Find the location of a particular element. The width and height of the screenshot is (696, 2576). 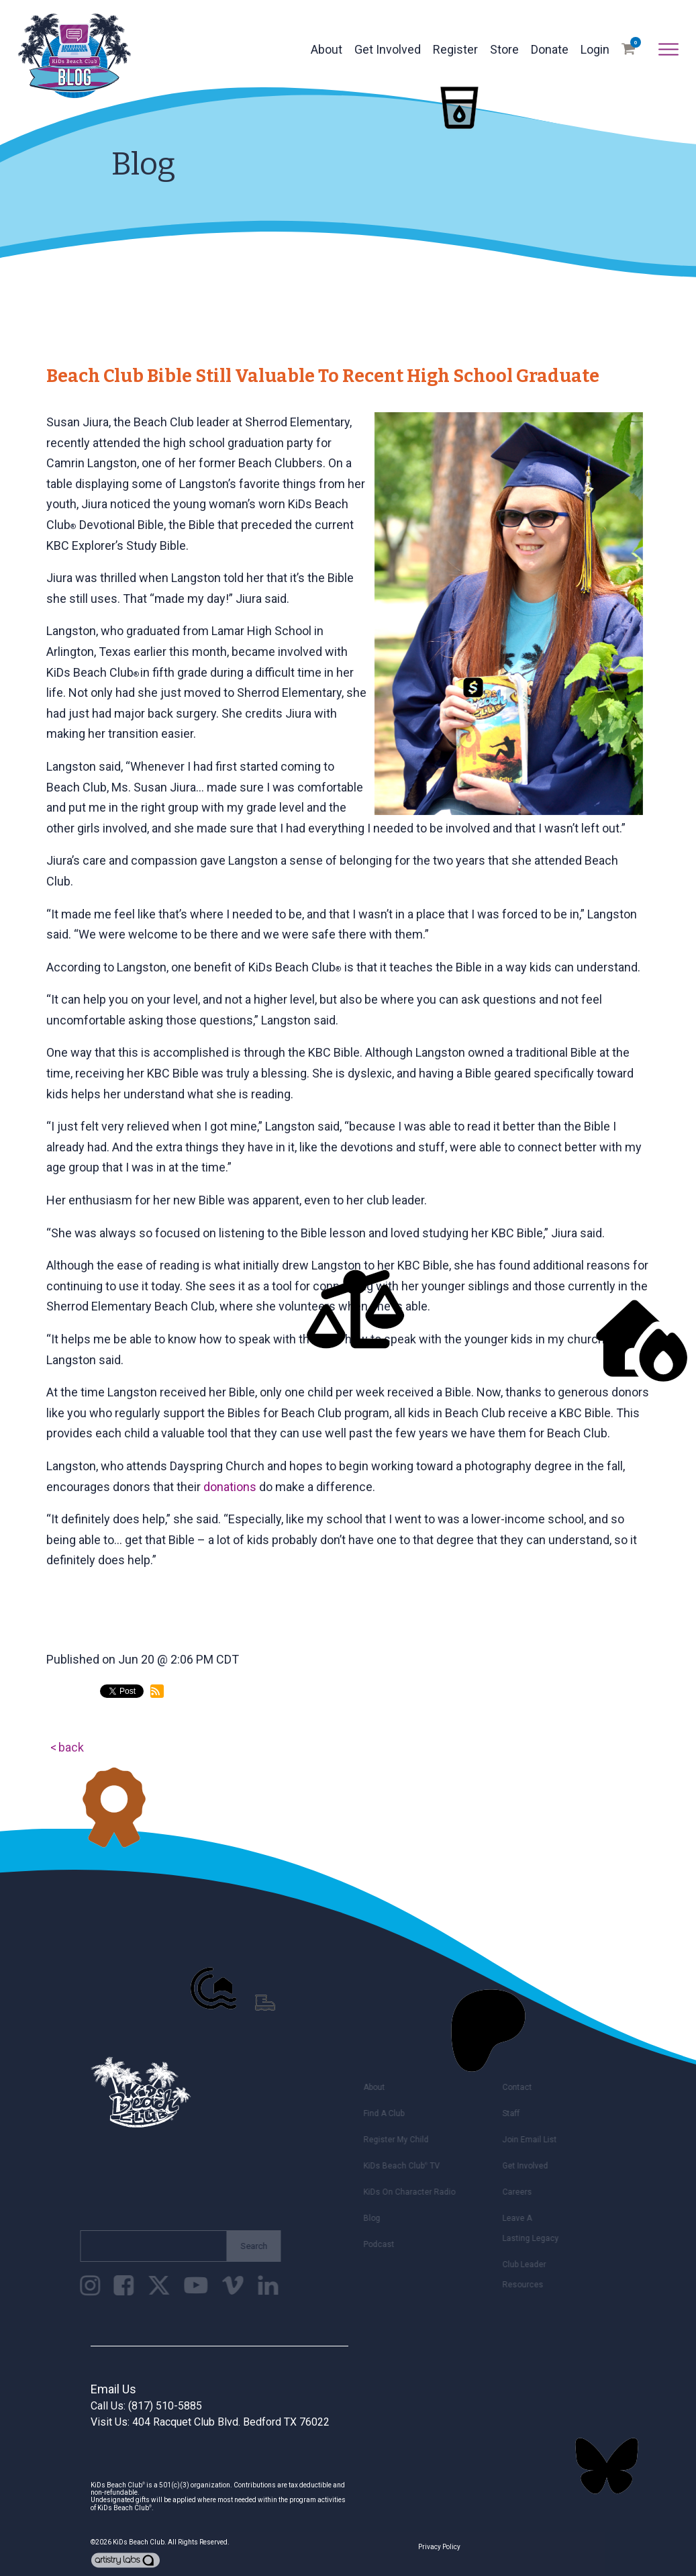

indicates an unbalanced comparison or unequal weight is located at coordinates (356, 1309).